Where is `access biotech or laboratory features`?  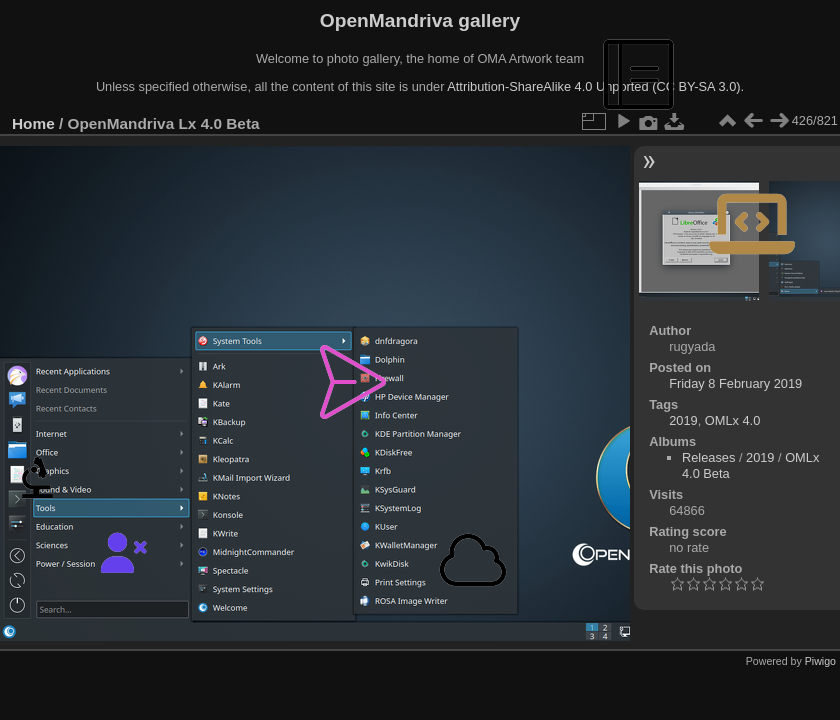
access biotech or laboratory features is located at coordinates (37, 478).